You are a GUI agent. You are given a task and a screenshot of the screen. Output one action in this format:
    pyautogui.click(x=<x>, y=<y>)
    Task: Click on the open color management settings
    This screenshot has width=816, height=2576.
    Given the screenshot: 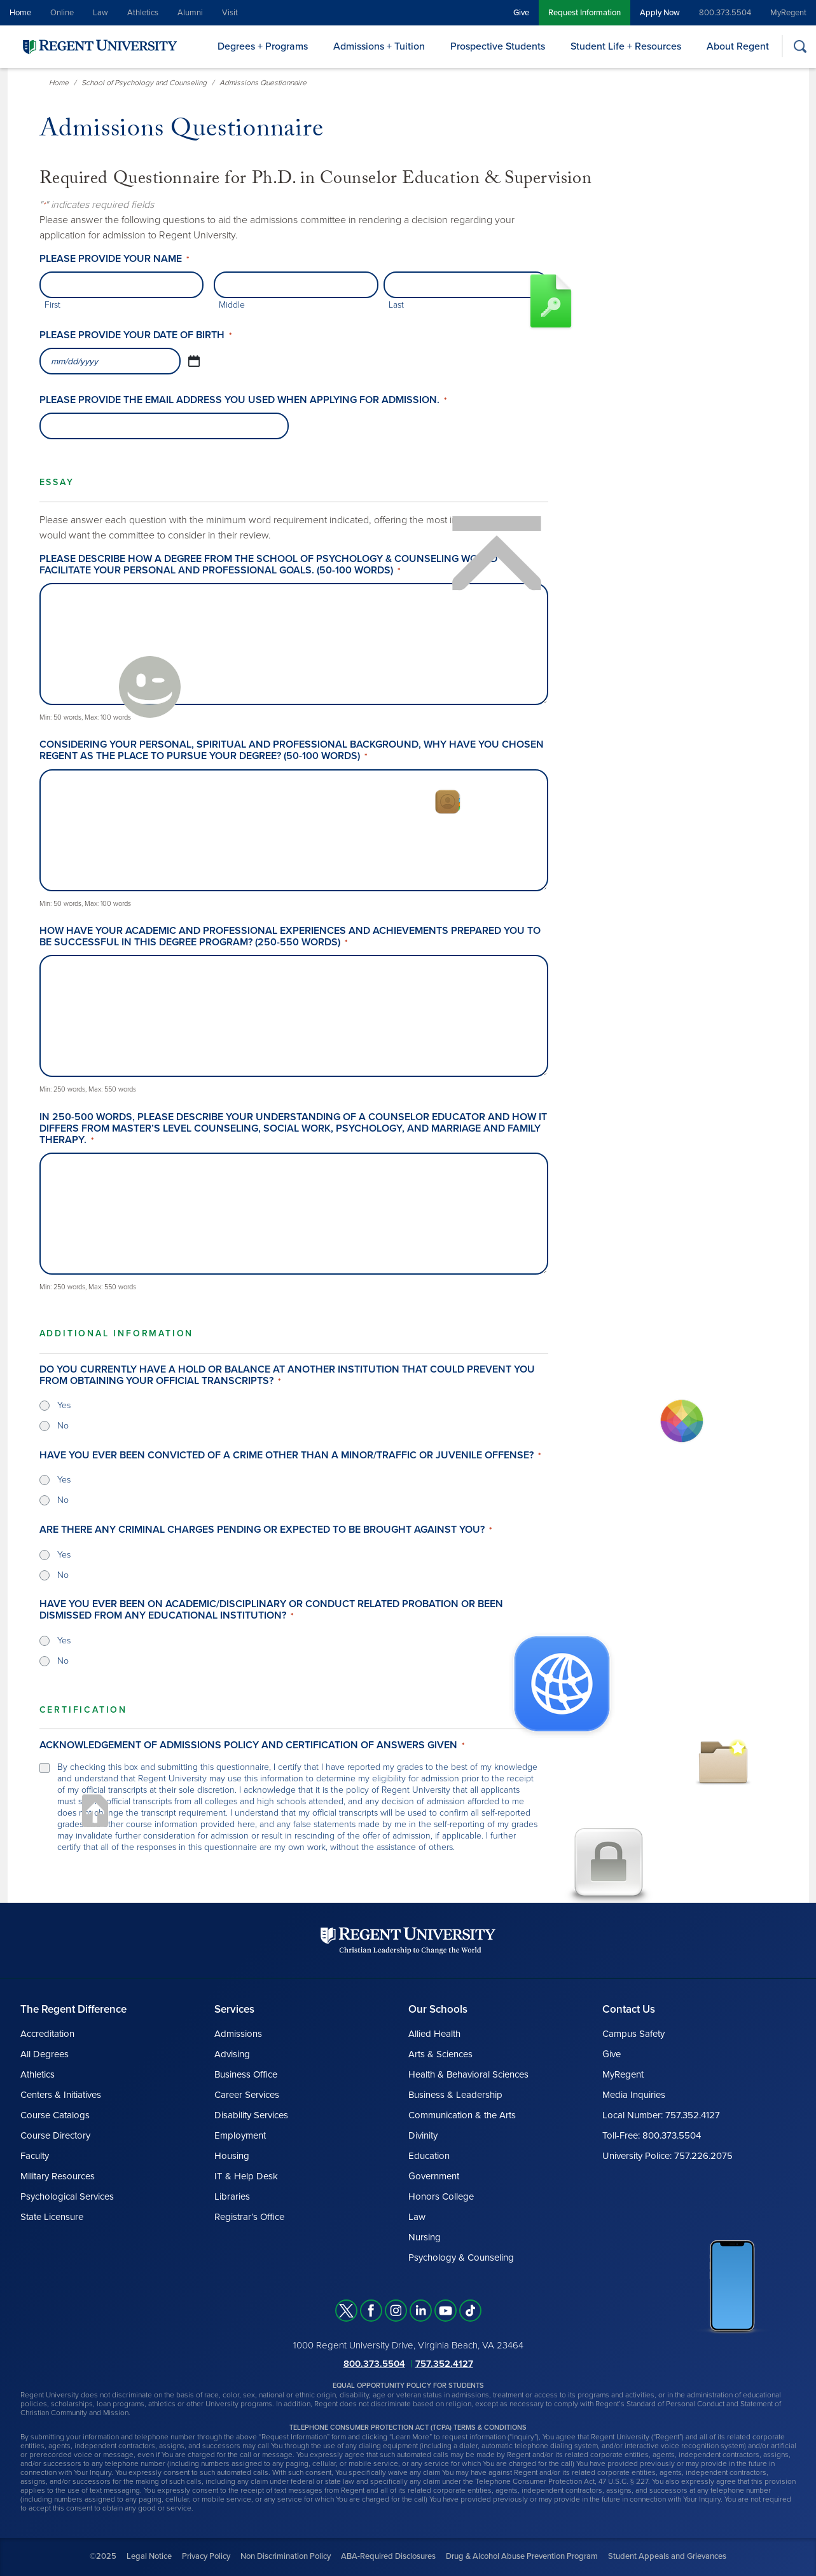 What is the action you would take?
    pyautogui.click(x=682, y=1421)
    